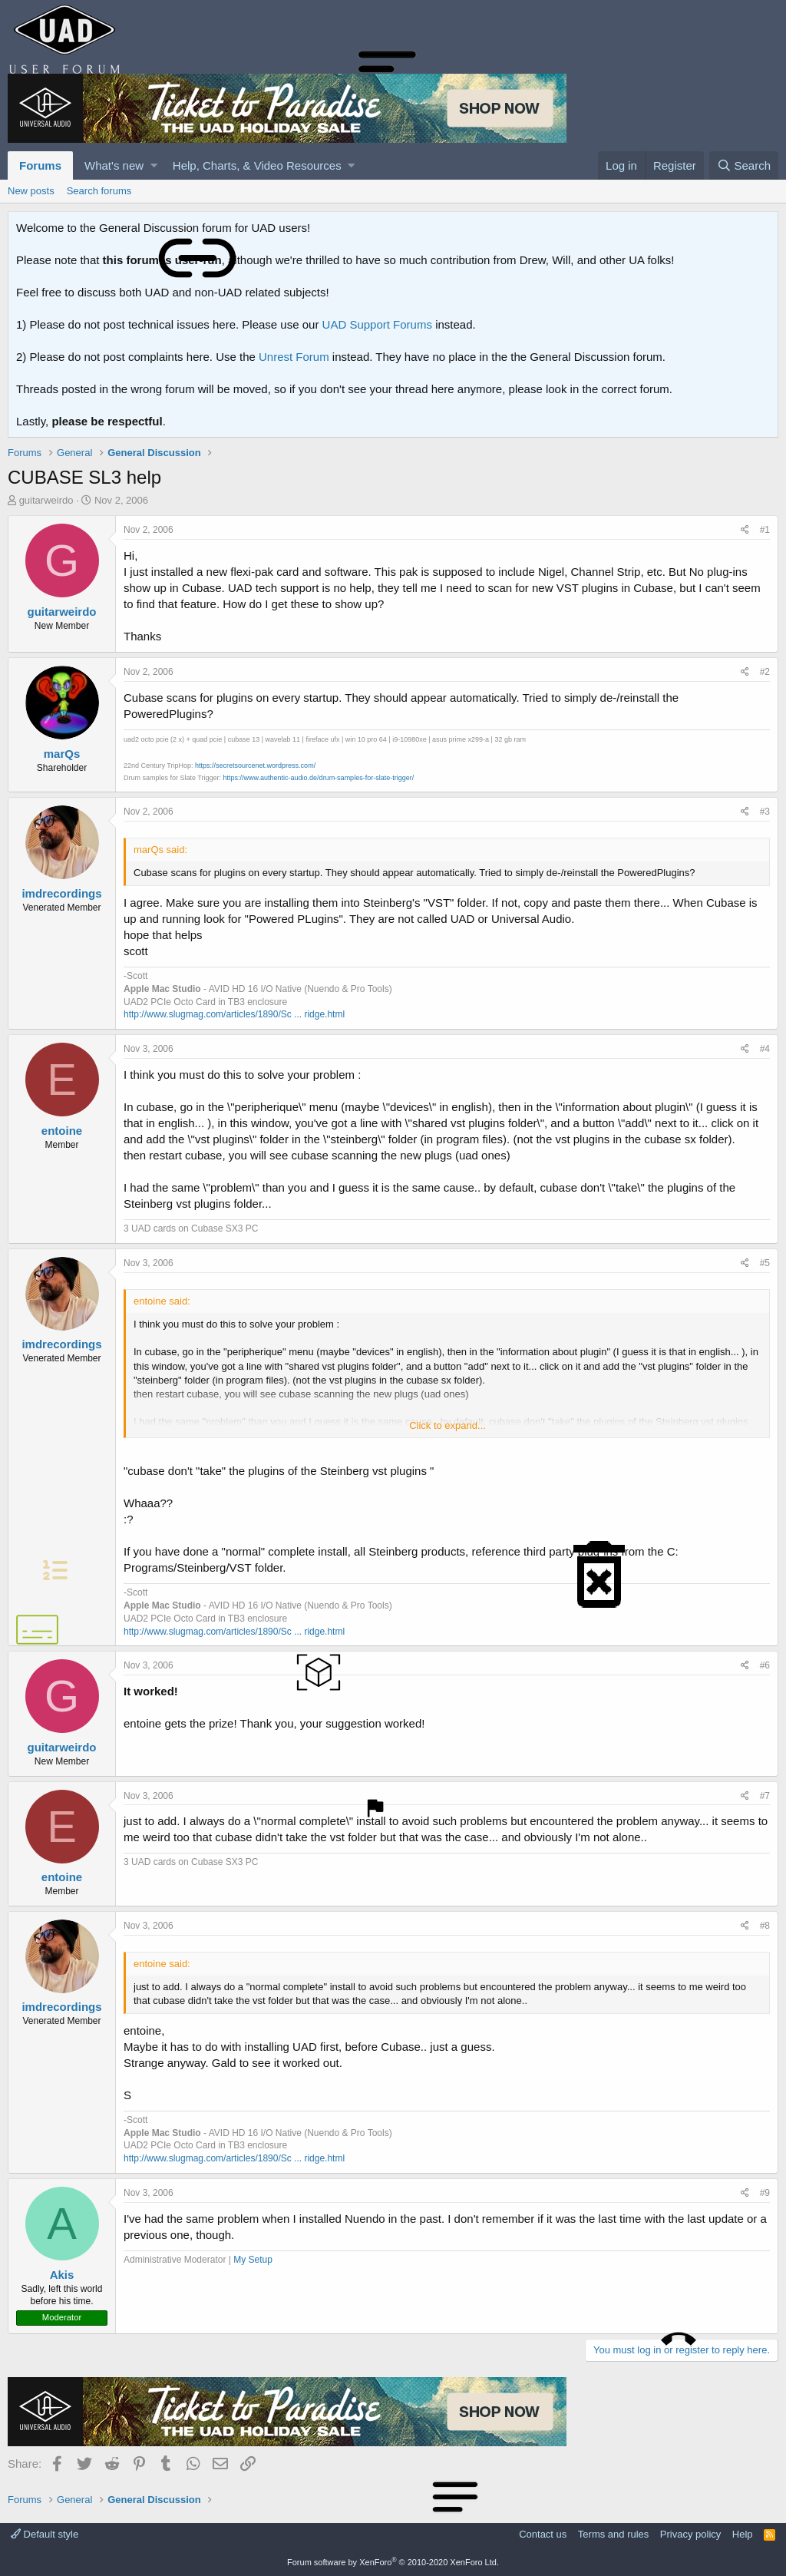 This screenshot has height=2576, width=786. Describe the element at coordinates (37, 1629) in the screenshot. I see `enable subtitles or closed captions` at that location.